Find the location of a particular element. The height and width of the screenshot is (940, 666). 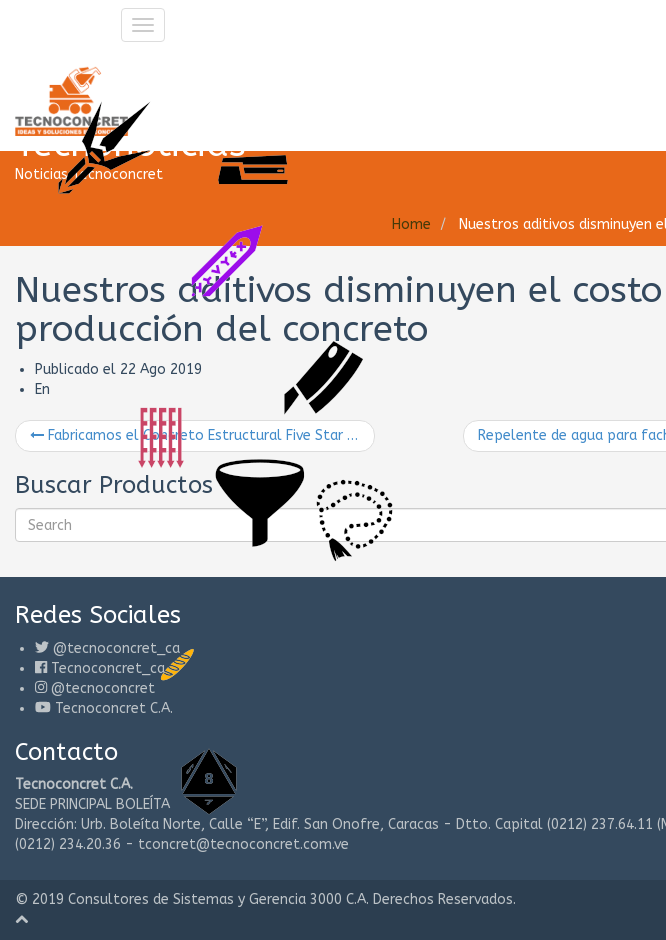

select a magic or water-based weapon is located at coordinates (104, 147).